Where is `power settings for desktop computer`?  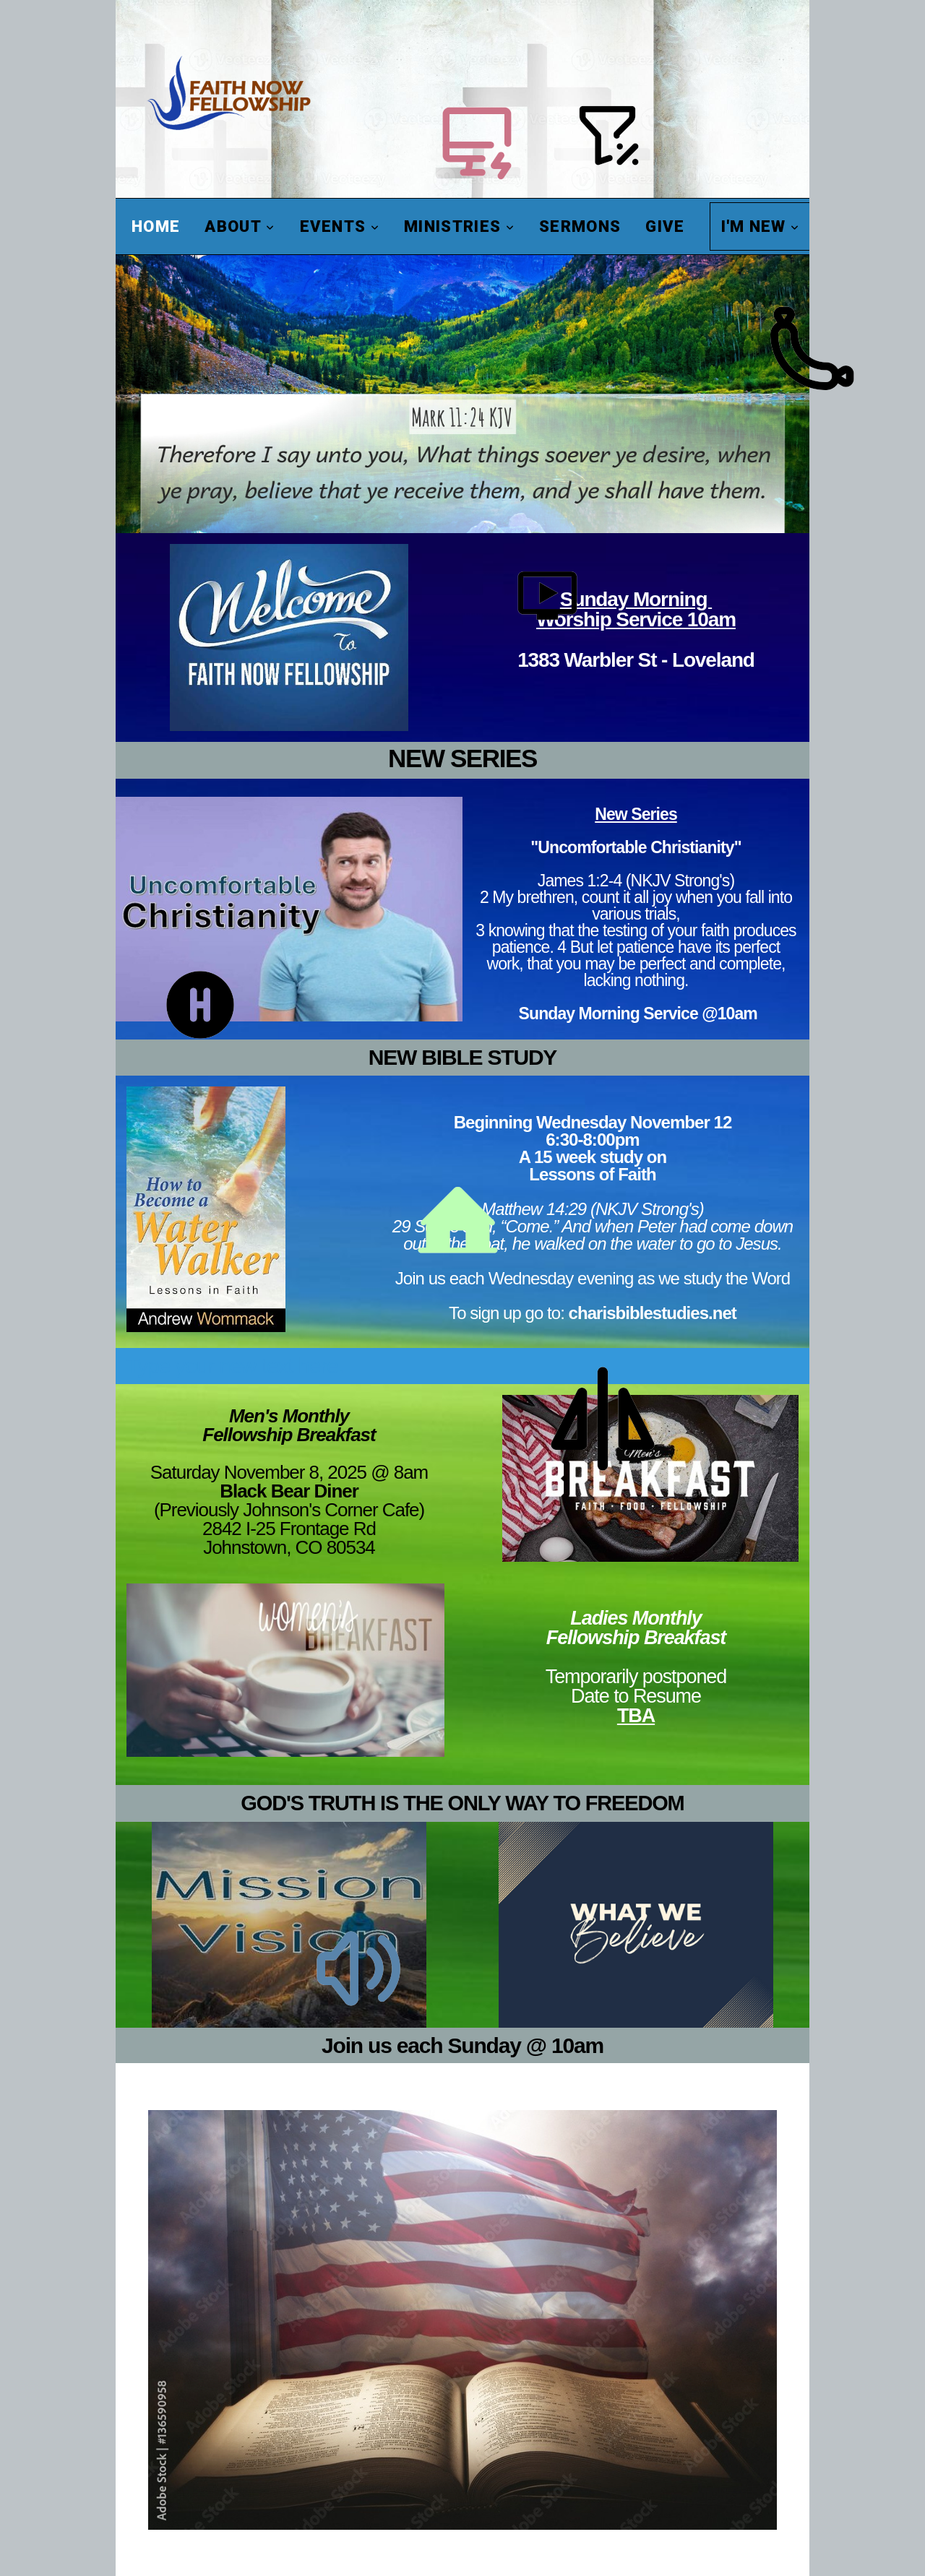
power settings for desktop computer is located at coordinates (477, 142).